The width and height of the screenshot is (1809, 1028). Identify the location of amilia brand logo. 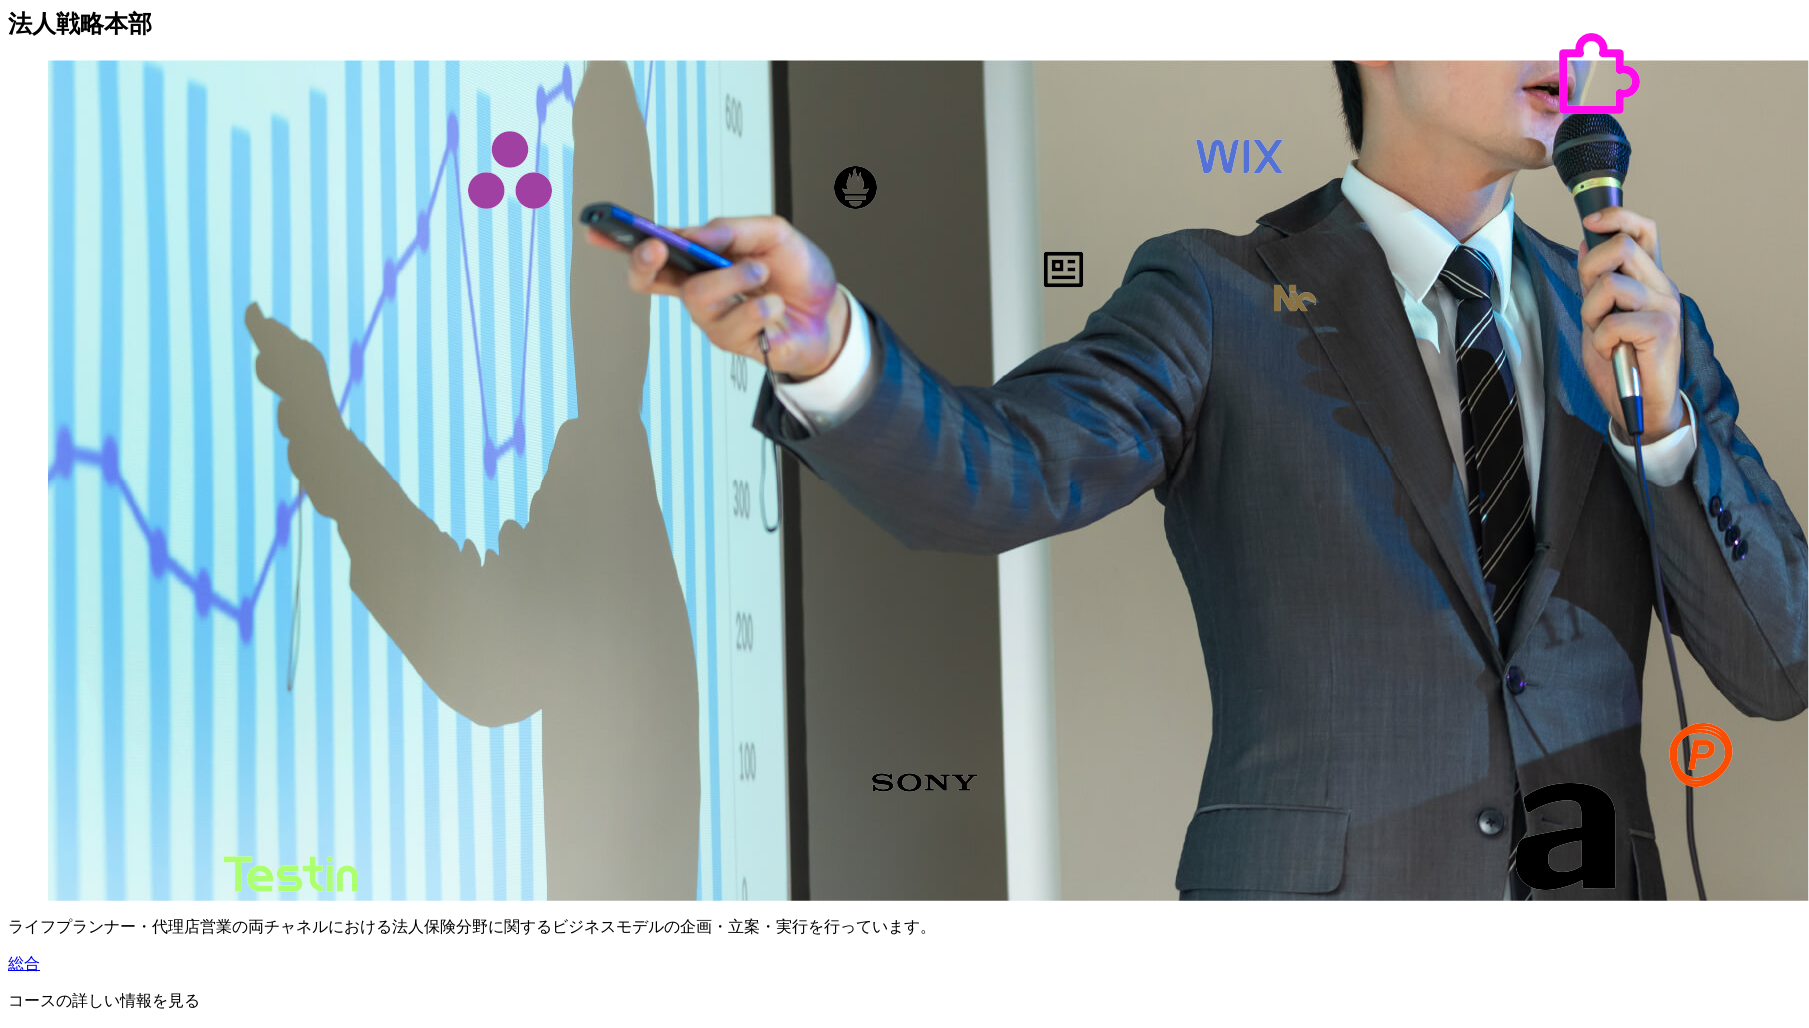
(1565, 836).